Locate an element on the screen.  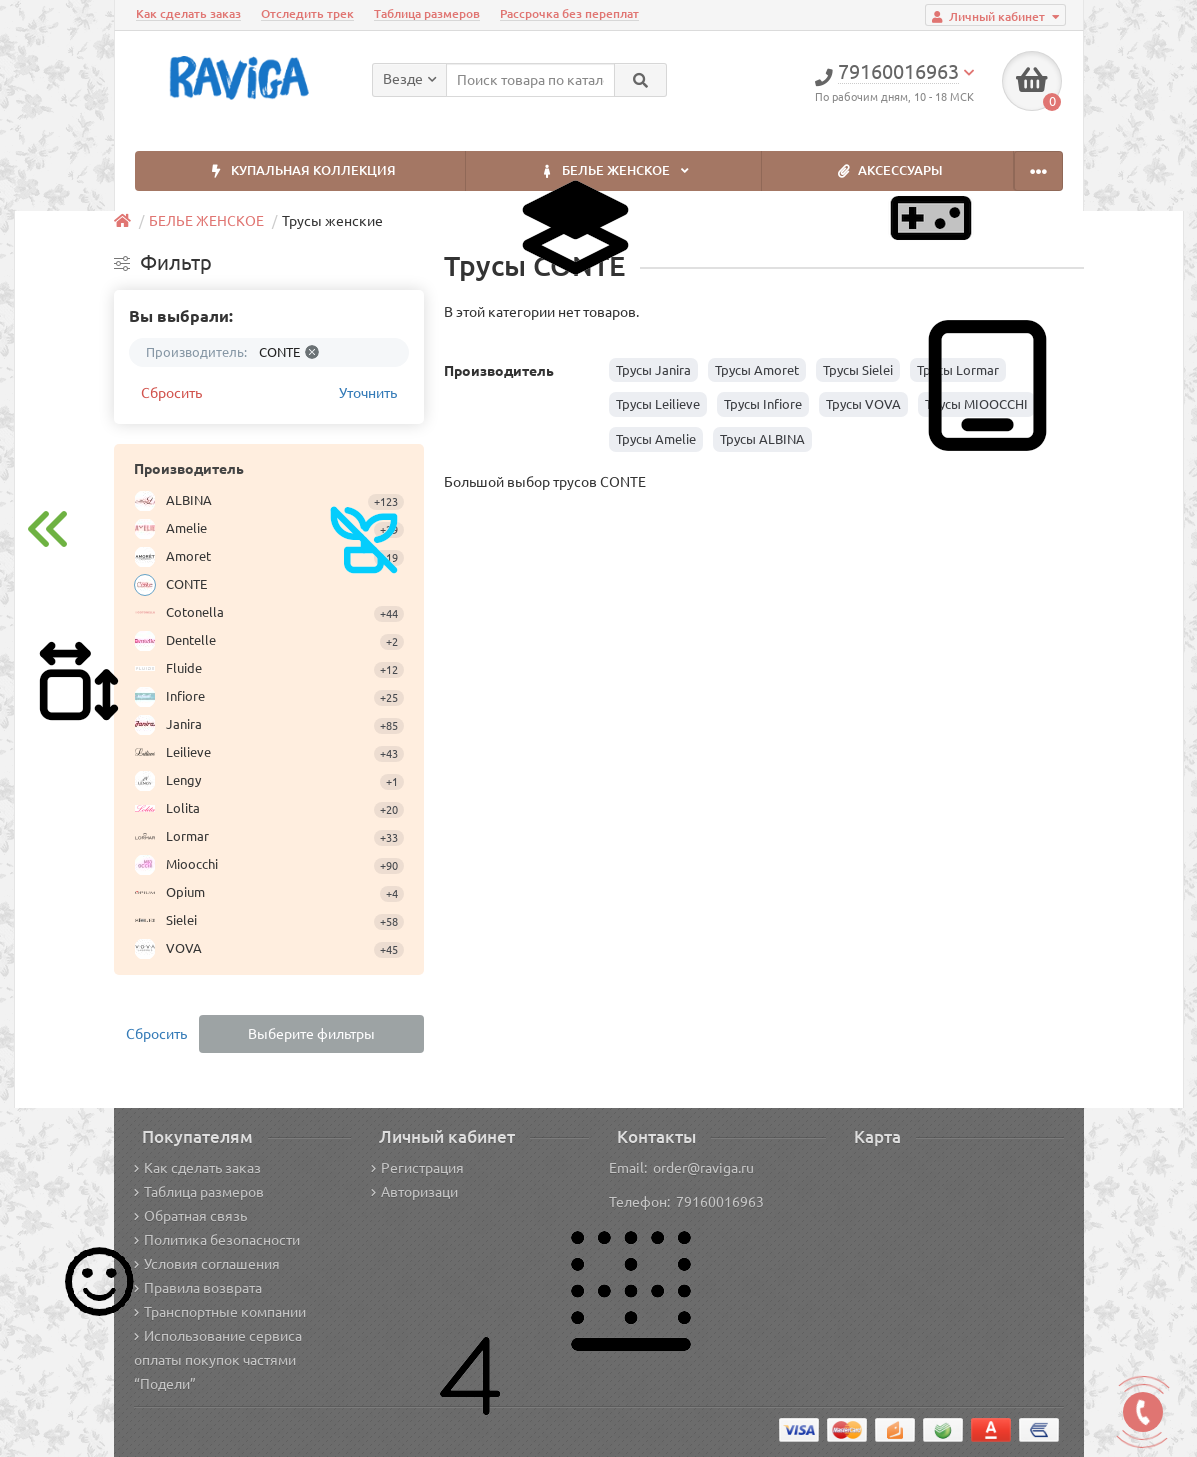
bring layer to front is located at coordinates (575, 227).